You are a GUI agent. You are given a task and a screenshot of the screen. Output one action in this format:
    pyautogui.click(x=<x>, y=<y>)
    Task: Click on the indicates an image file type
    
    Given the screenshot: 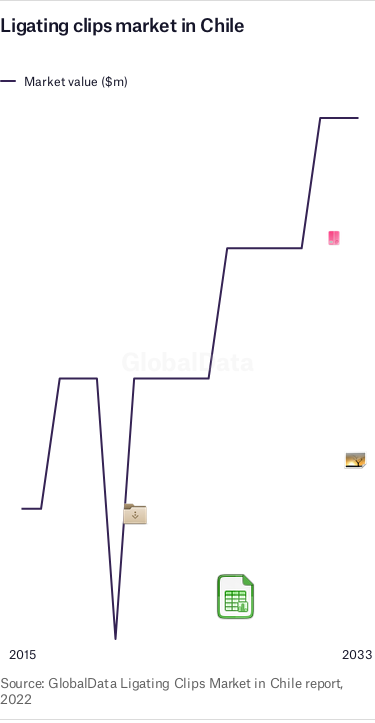 What is the action you would take?
    pyautogui.click(x=355, y=460)
    